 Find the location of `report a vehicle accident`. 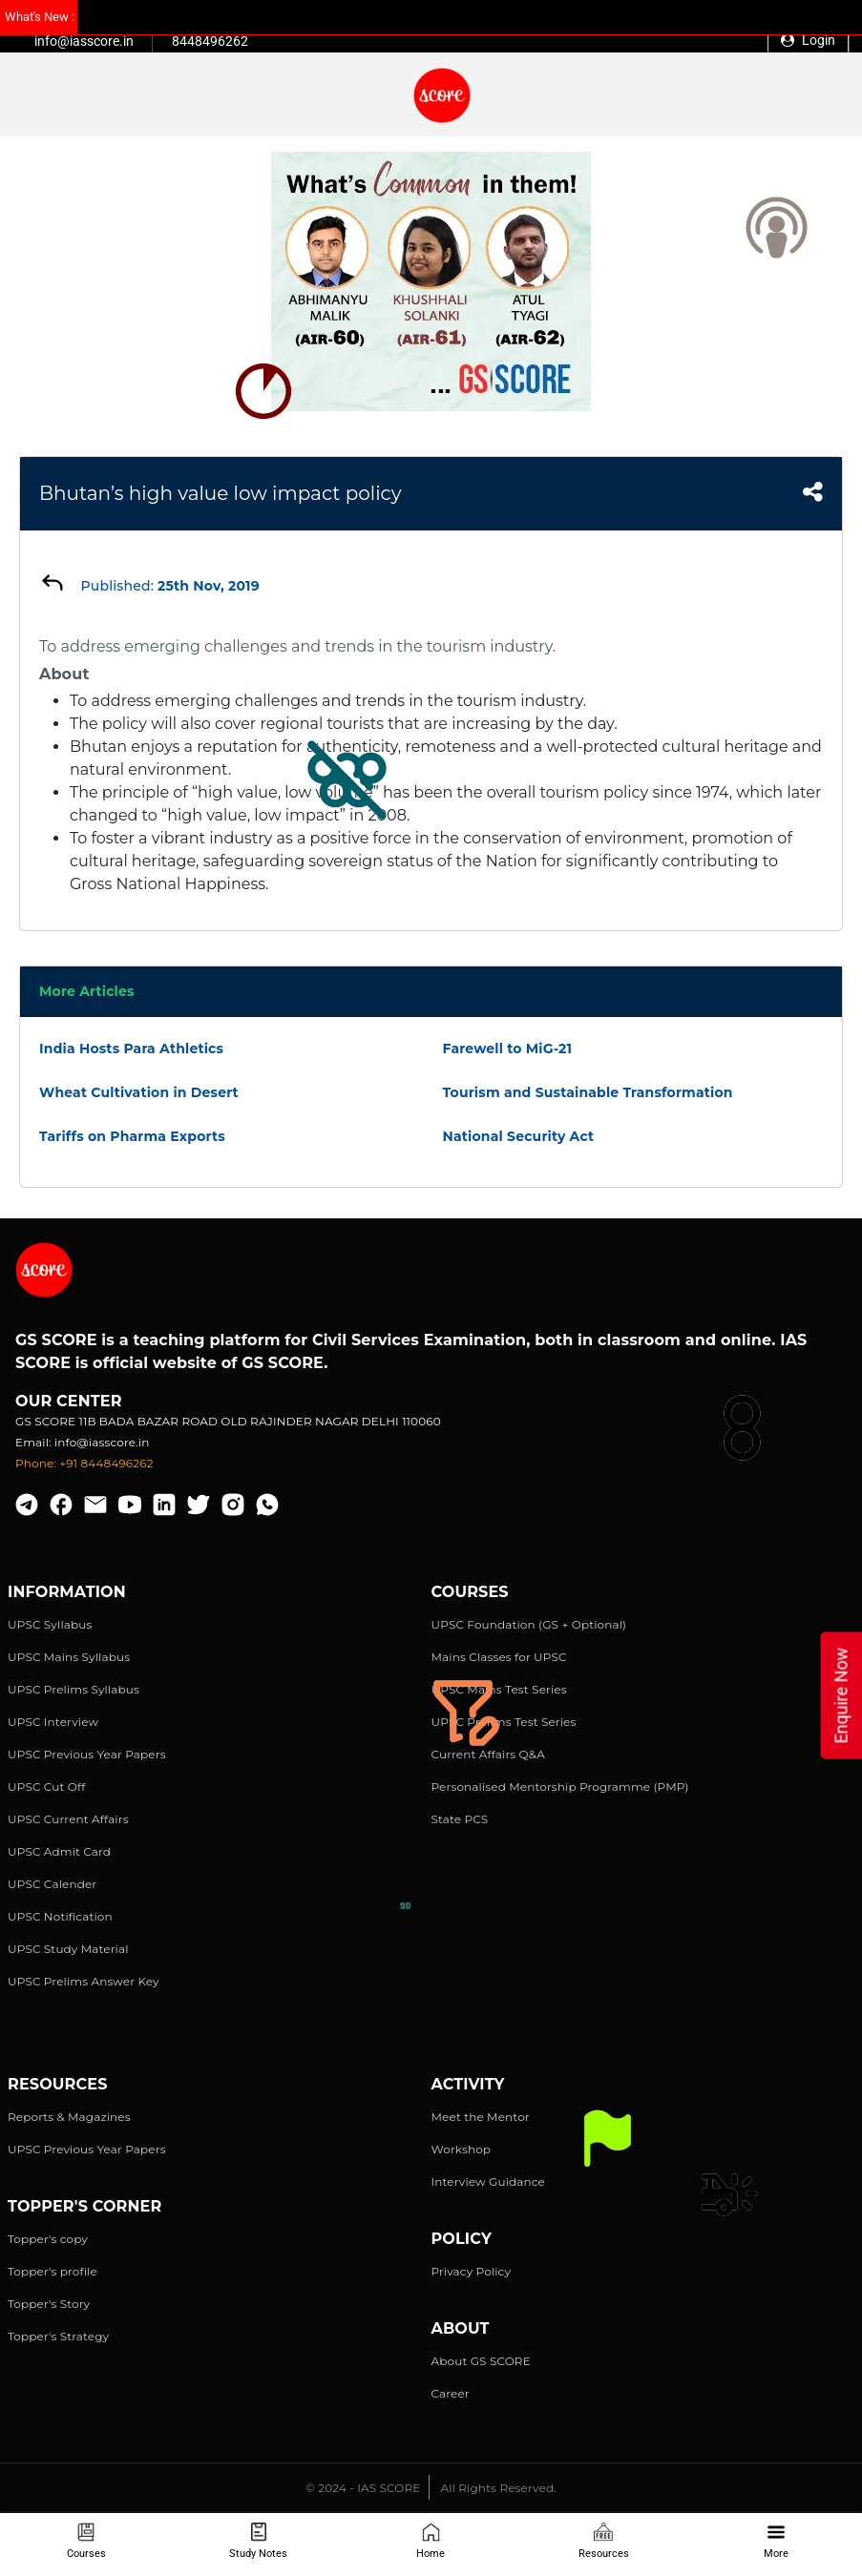

report a vehicle accident is located at coordinates (729, 2193).